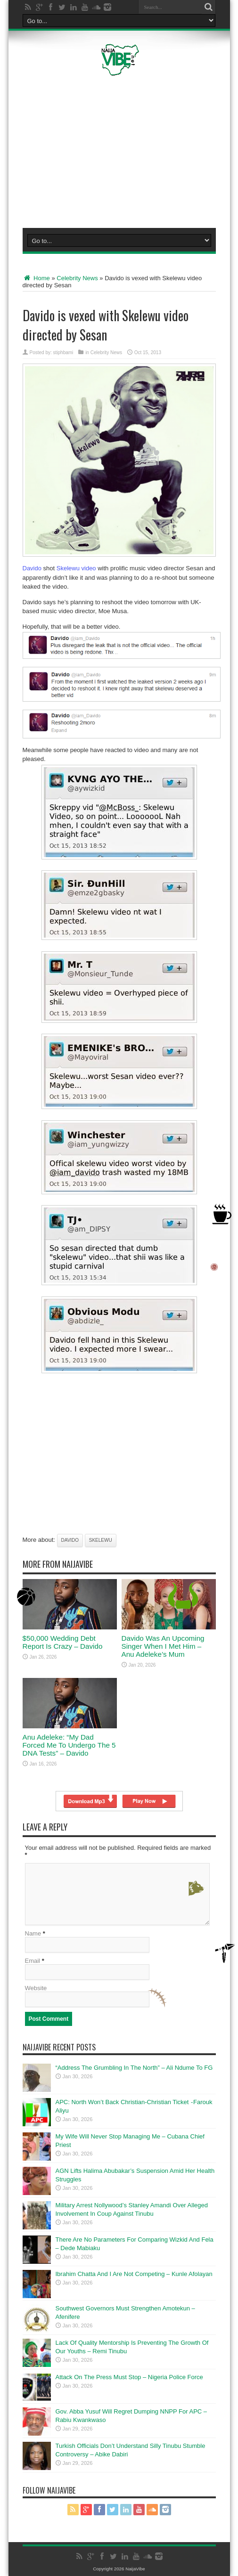 This screenshot has width=238, height=2576. I want to click on access hobbit hole or fantasy dwelling location, so click(214, 1267).